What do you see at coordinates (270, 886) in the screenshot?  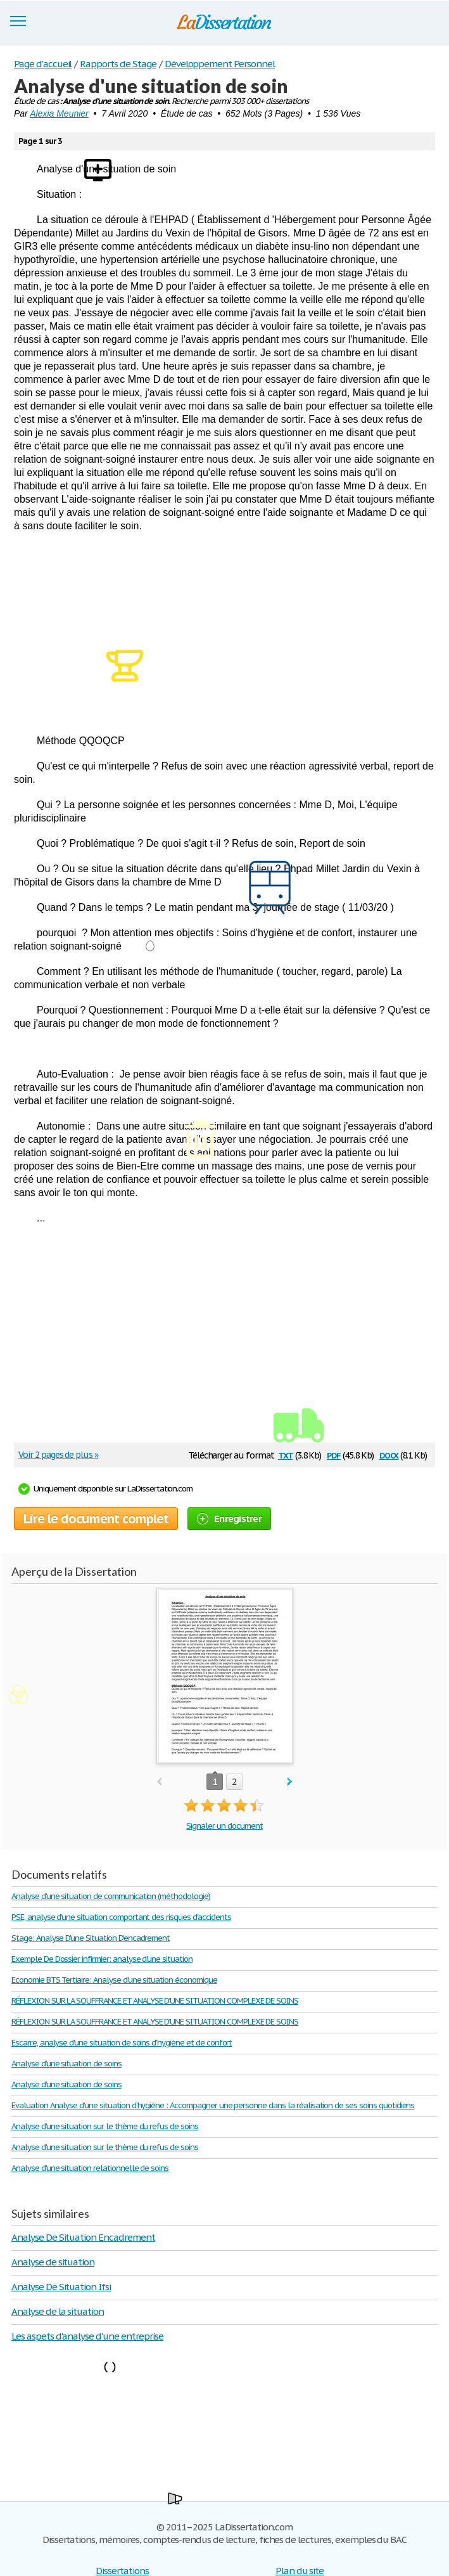 I see `view train schedules or transit options` at bounding box center [270, 886].